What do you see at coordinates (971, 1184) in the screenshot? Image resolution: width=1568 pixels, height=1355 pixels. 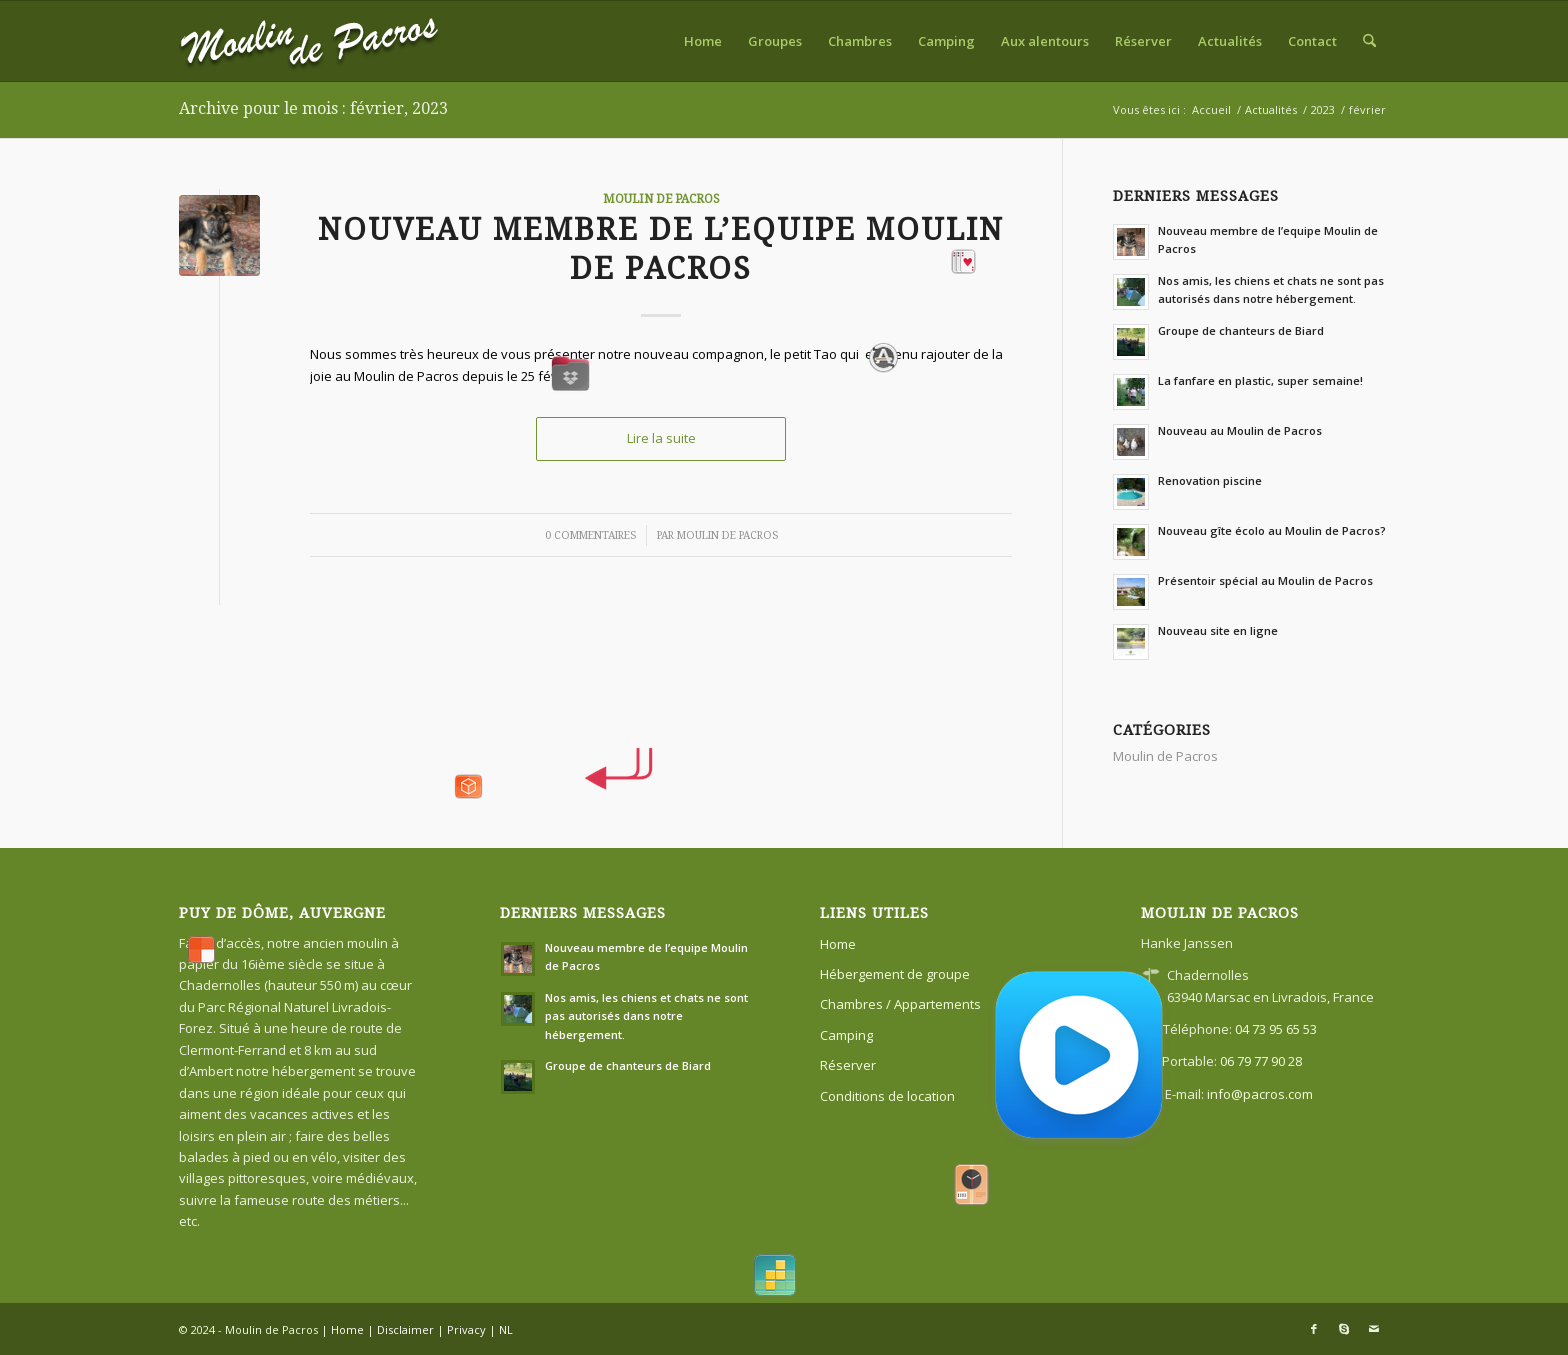 I see `package manager is processing or waiting` at bounding box center [971, 1184].